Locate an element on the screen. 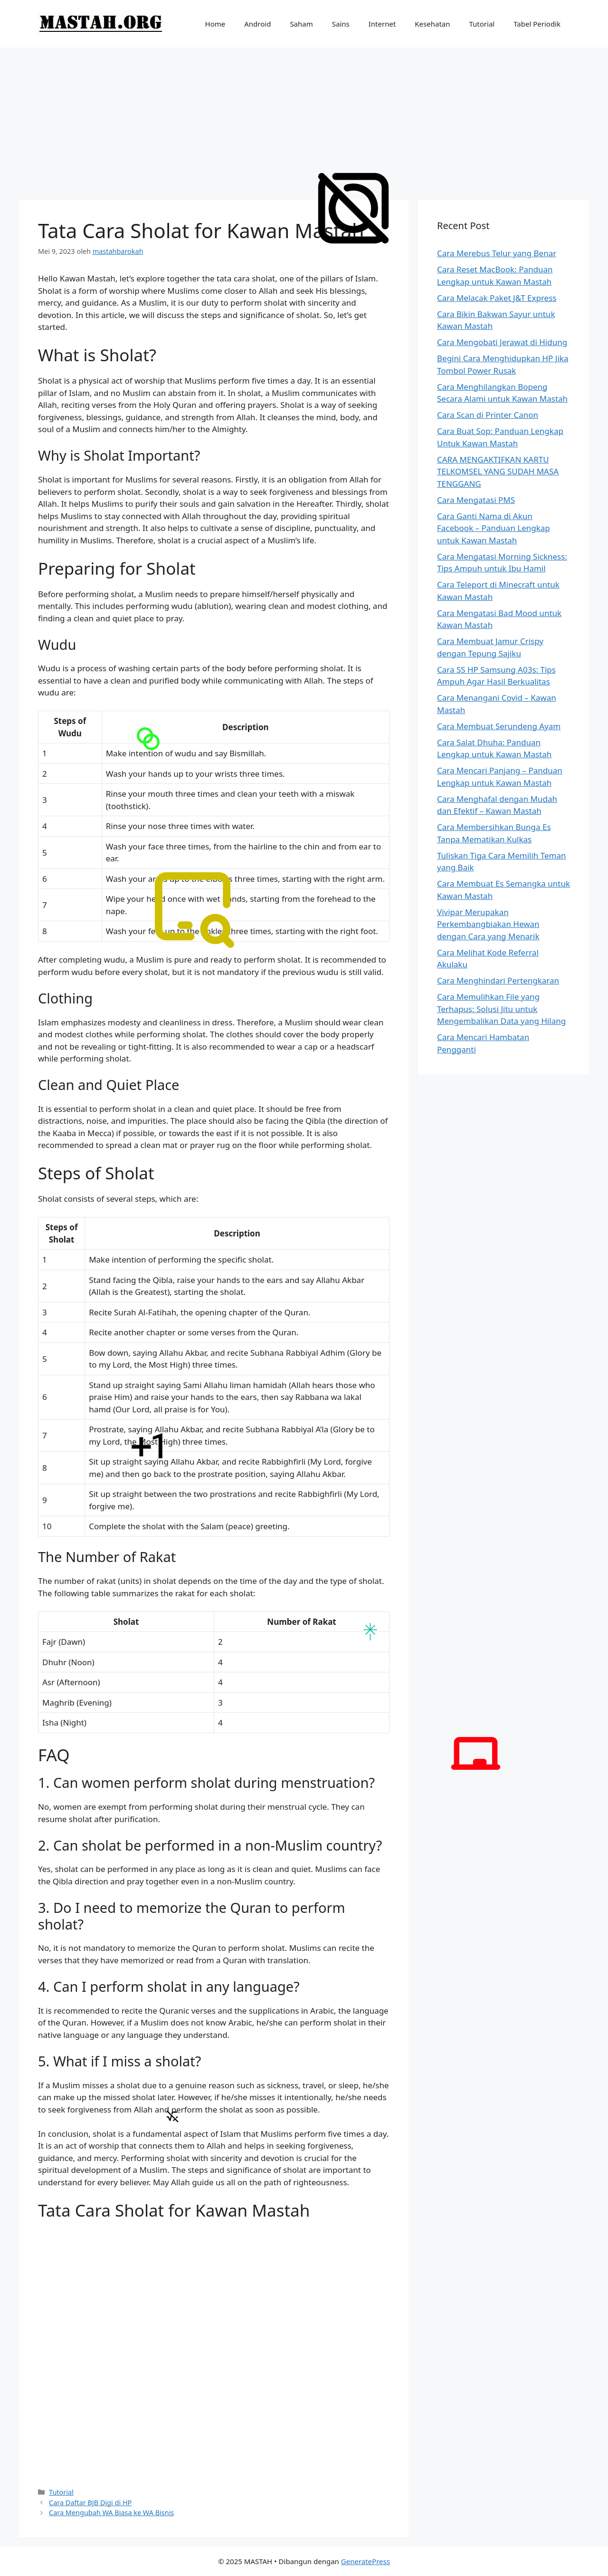 This screenshot has width=608, height=2576. search content on tablet device is located at coordinates (192, 906).